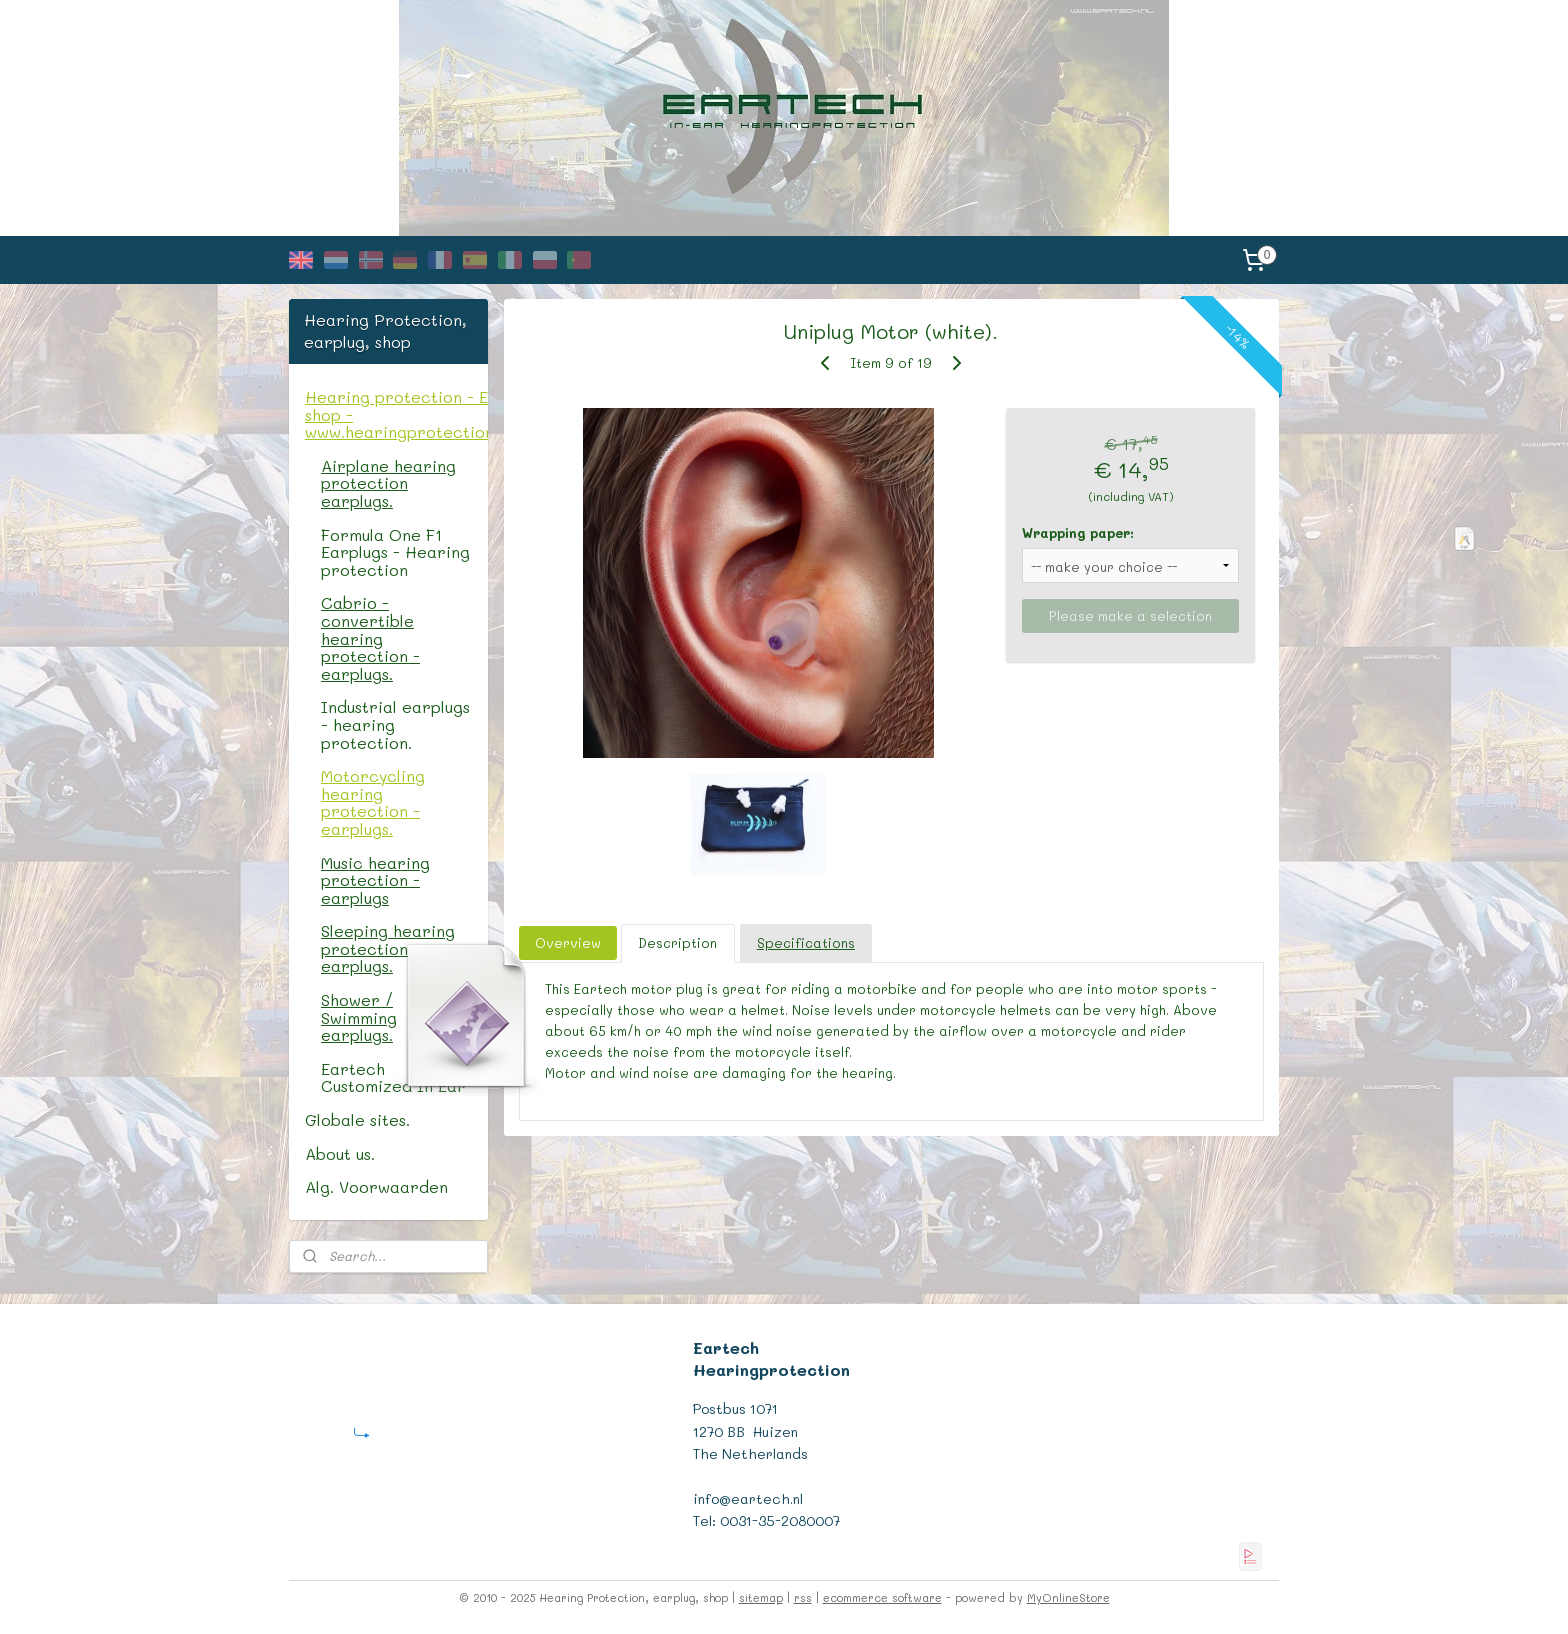  What do you see at coordinates (1464, 538) in the screenshot?
I see `a PGP encryption key file` at bounding box center [1464, 538].